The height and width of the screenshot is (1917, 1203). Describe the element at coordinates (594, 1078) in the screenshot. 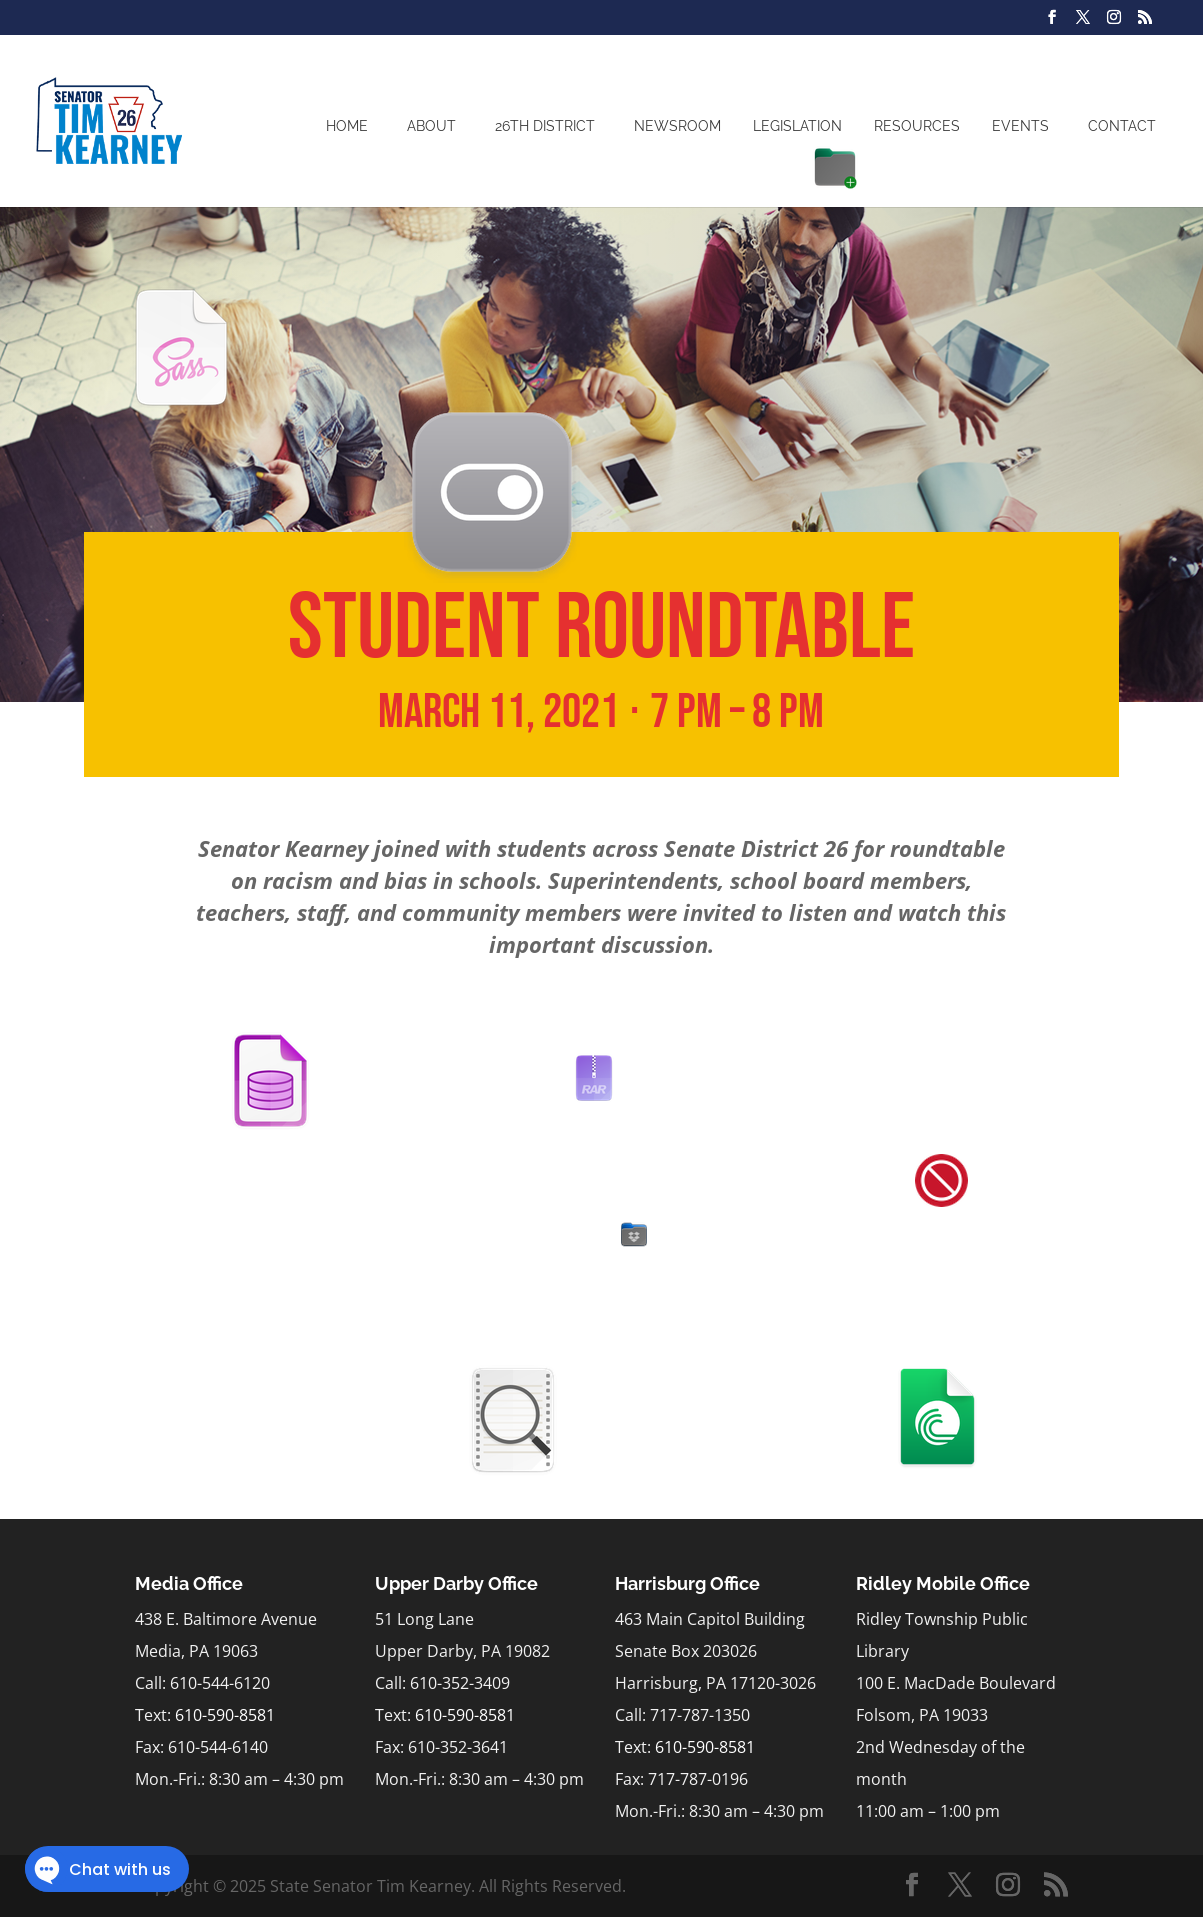

I see `a compressed RAR archive file` at that location.